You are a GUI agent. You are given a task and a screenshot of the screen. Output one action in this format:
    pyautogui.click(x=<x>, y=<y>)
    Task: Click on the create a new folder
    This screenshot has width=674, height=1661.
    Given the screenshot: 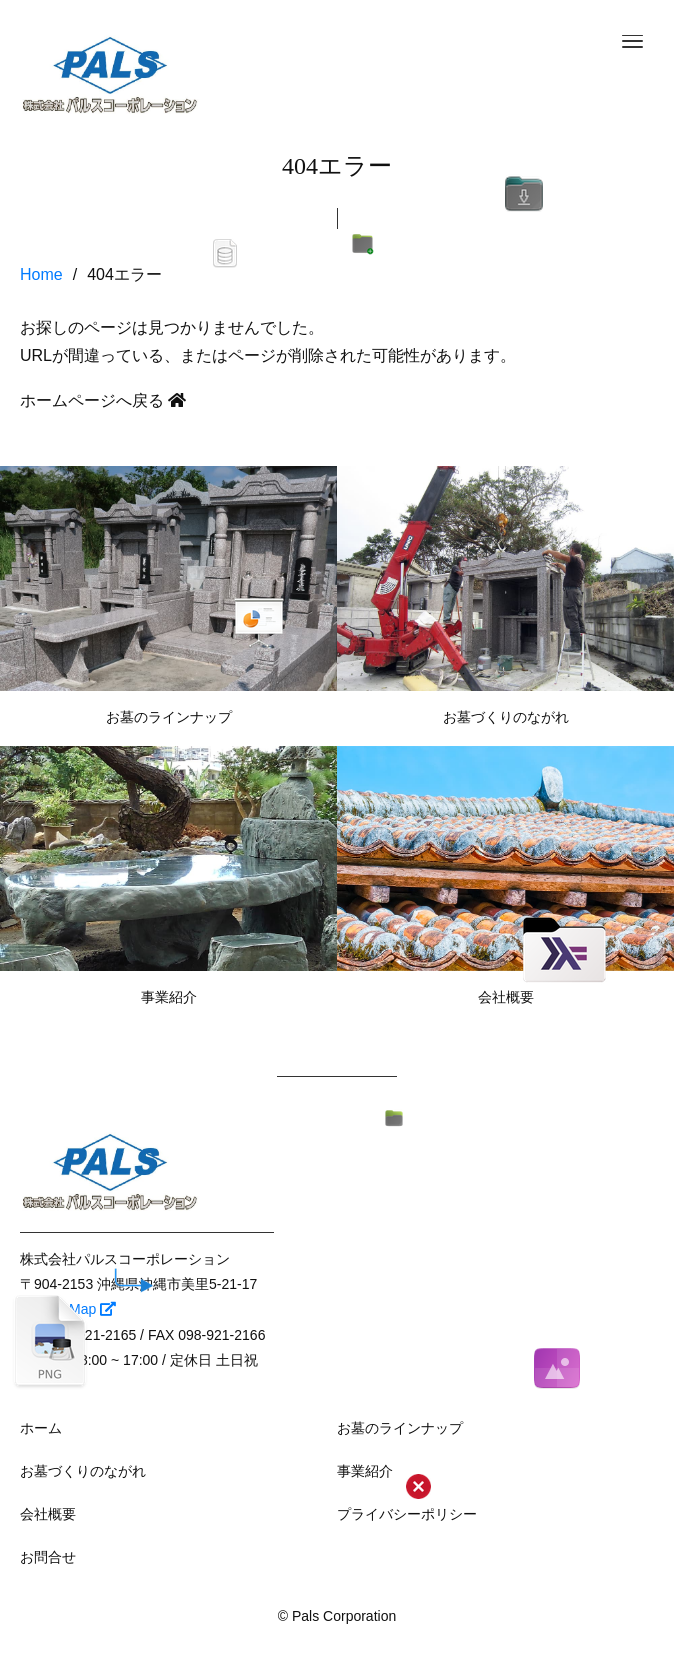 What is the action you would take?
    pyautogui.click(x=362, y=243)
    